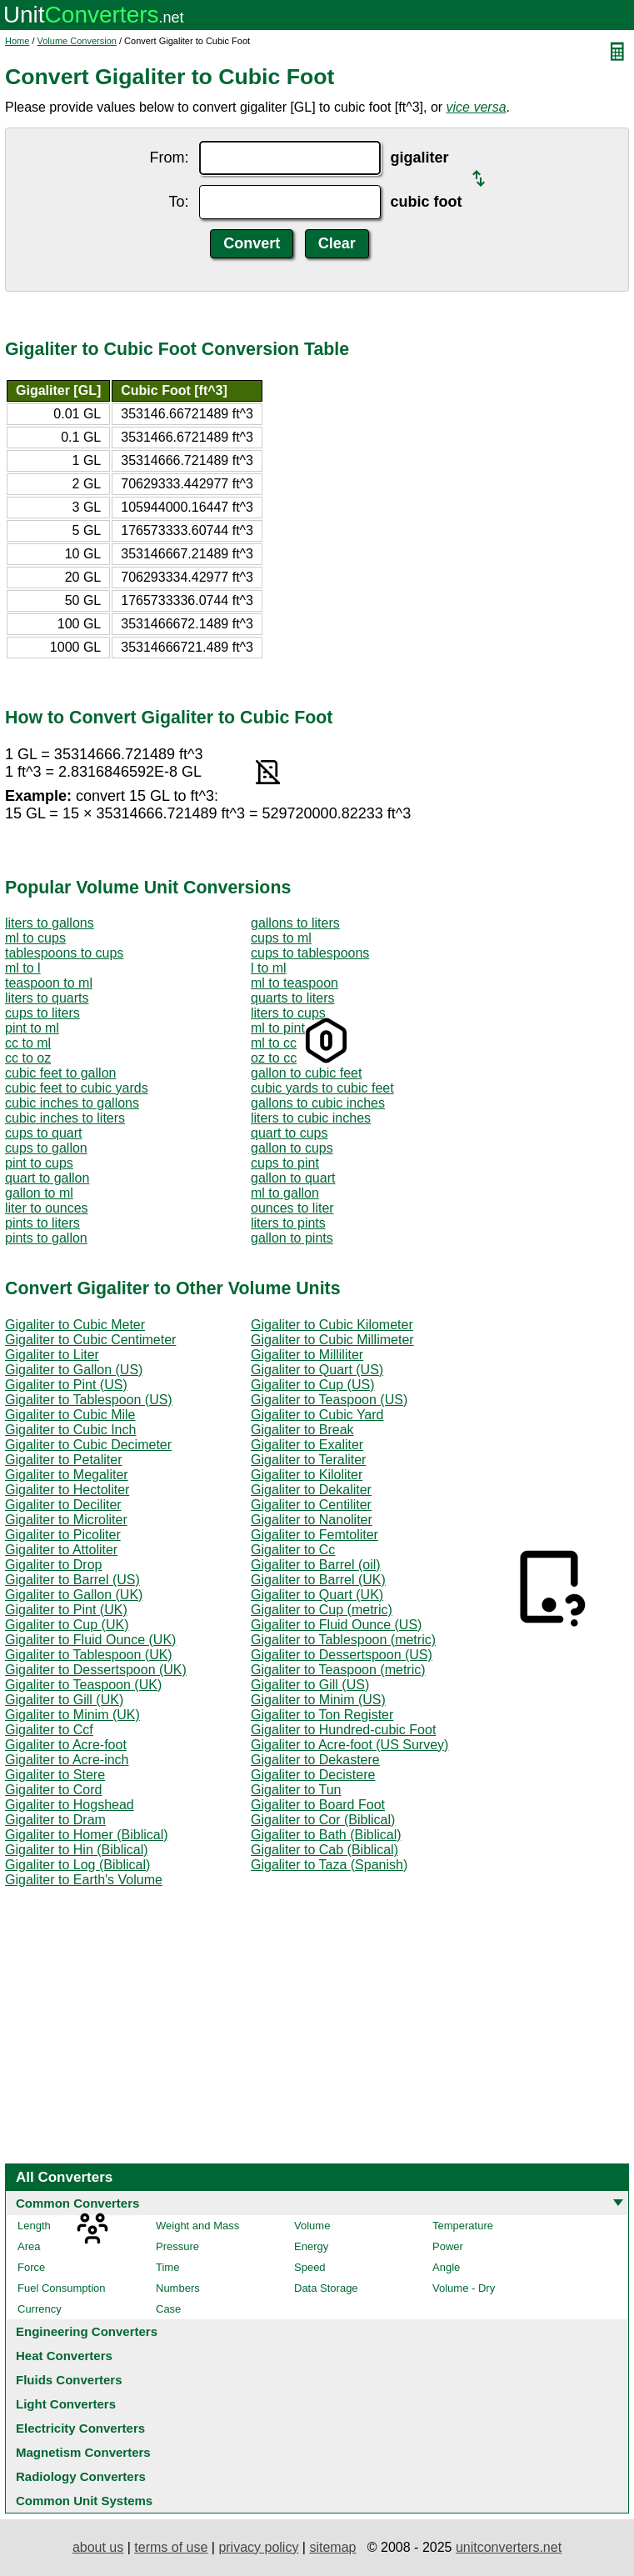 Image resolution: width=634 pixels, height=2576 pixels. What do you see at coordinates (267, 772) in the screenshot?
I see `building or location unavailable` at bounding box center [267, 772].